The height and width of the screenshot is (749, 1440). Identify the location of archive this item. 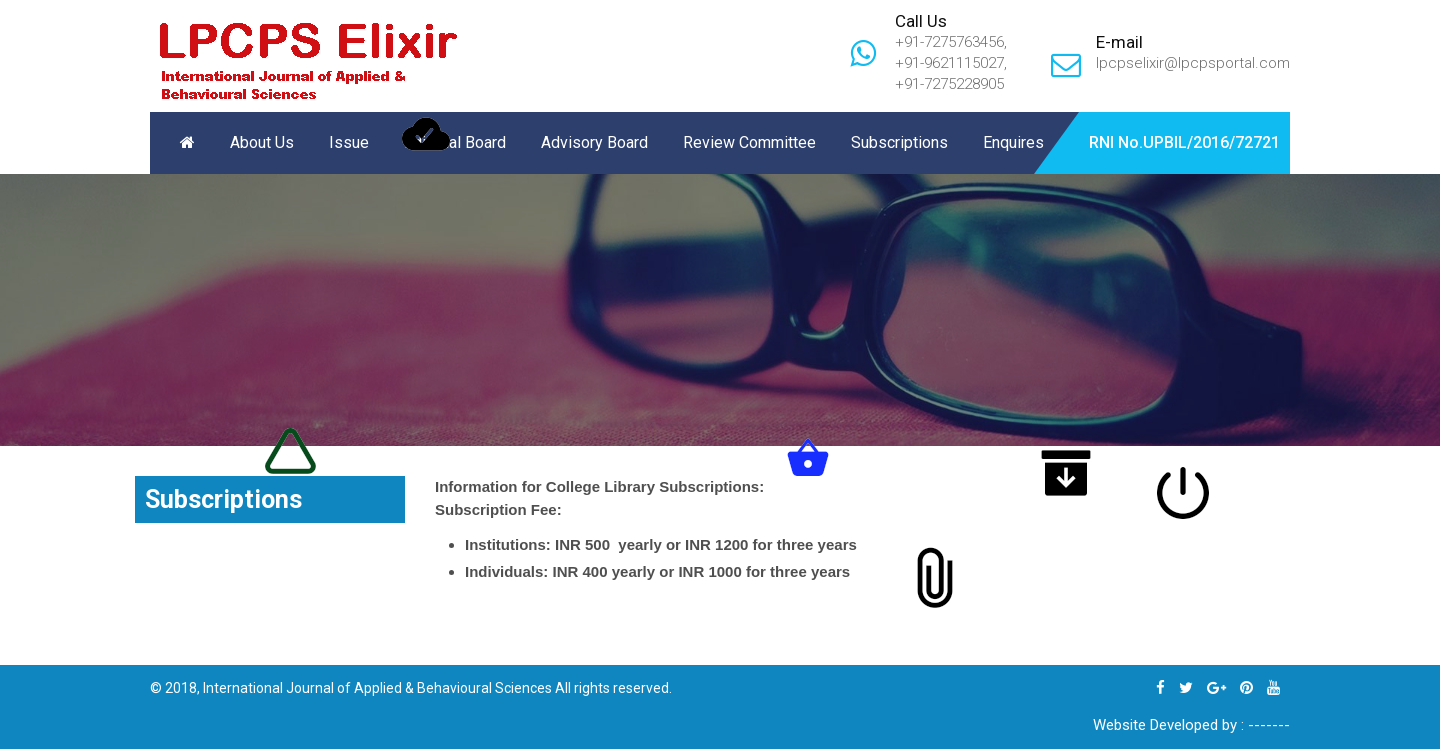
(1066, 473).